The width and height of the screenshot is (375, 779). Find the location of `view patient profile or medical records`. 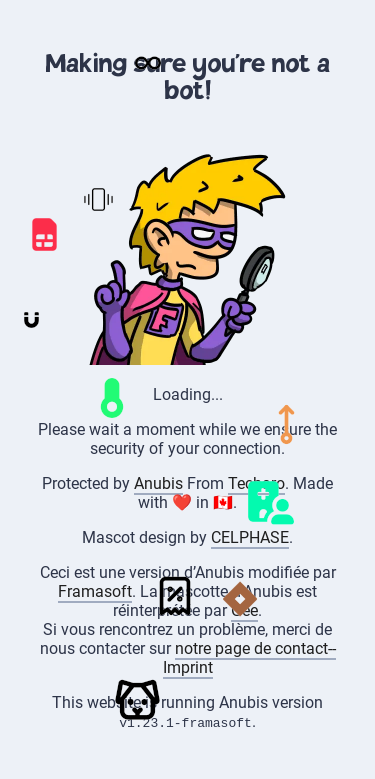

view patient profile or medical records is located at coordinates (268, 501).